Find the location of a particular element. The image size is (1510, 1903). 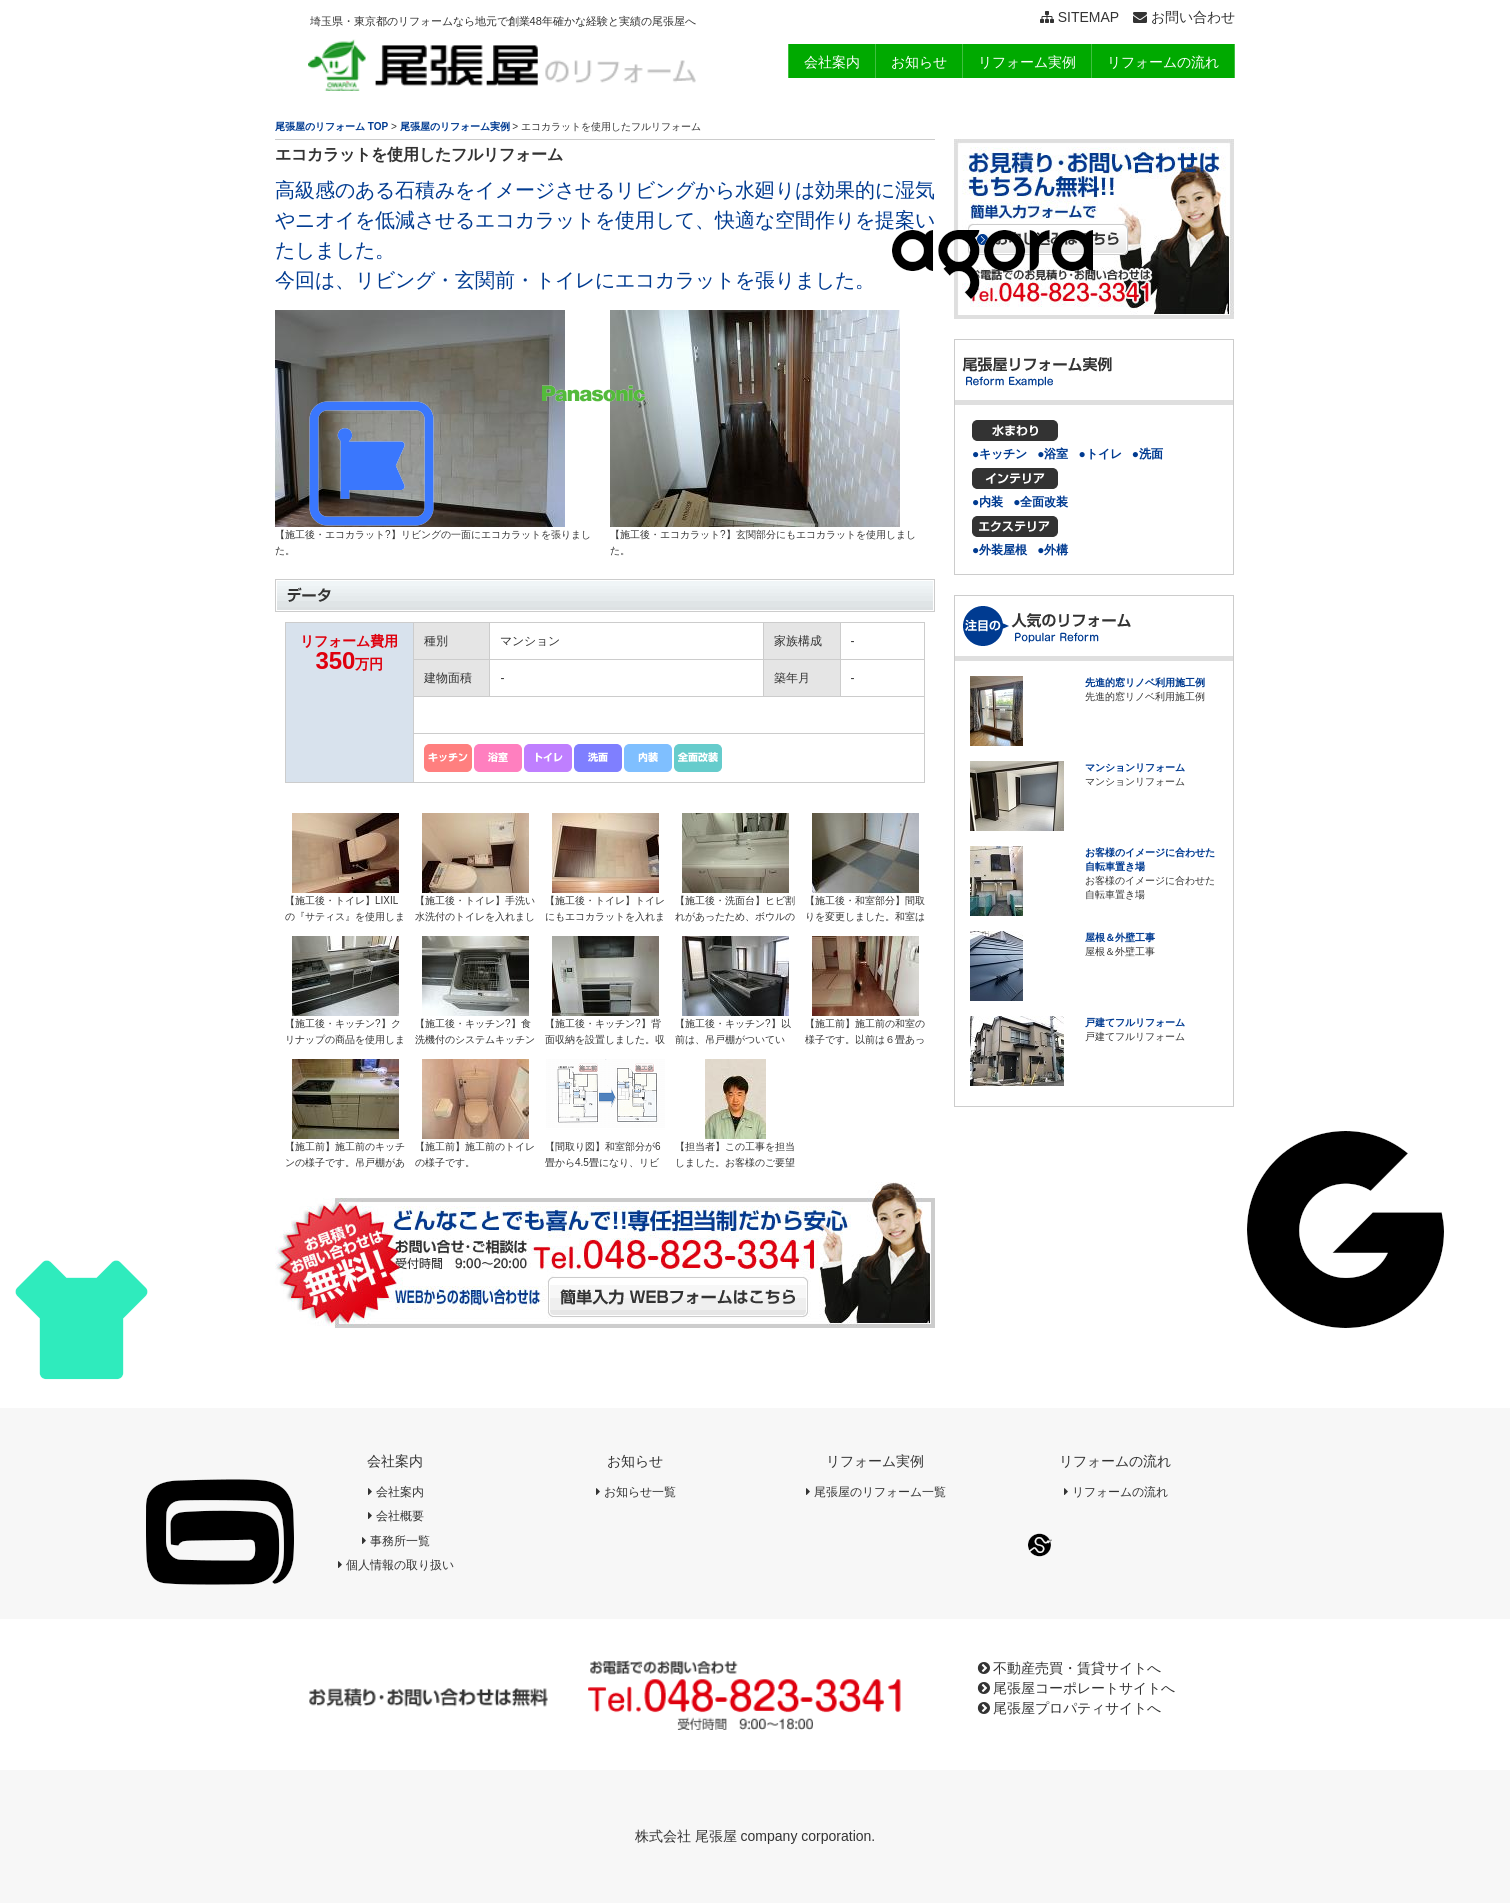

visit justgiving fundraising platform is located at coordinates (1345, 1229).